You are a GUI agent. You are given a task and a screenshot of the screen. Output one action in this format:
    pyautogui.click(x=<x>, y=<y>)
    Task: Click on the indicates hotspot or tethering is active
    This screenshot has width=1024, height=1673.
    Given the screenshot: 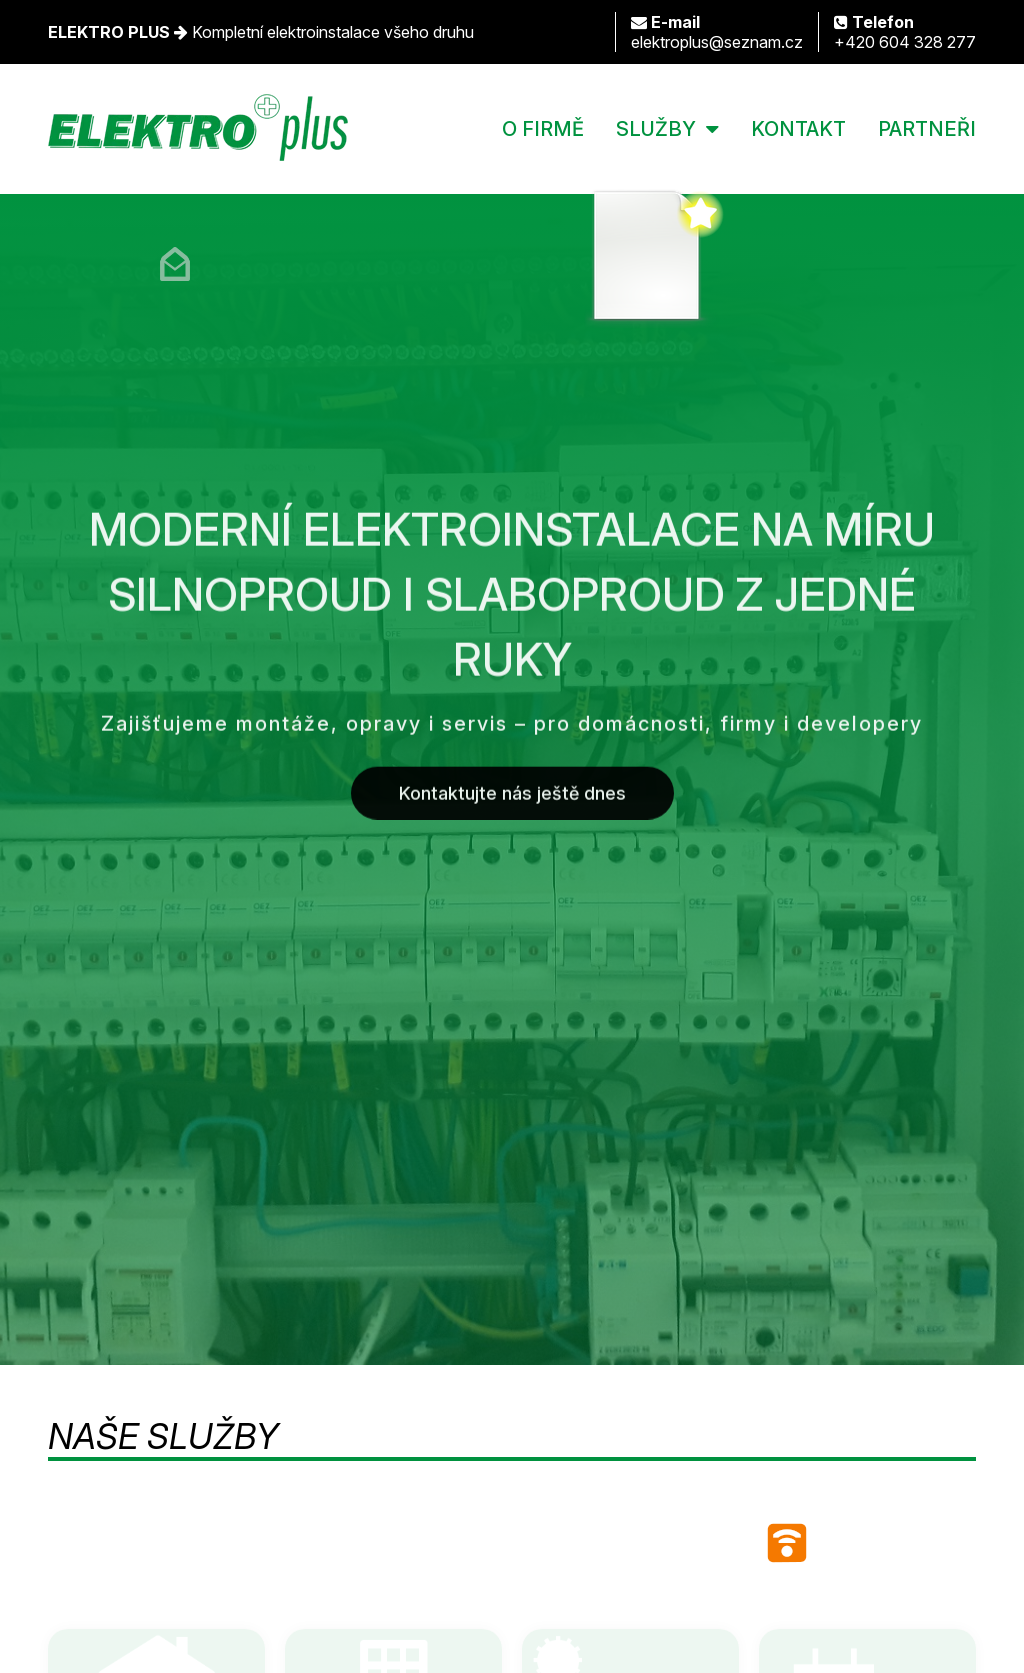 What is the action you would take?
    pyautogui.click(x=787, y=1543)
    